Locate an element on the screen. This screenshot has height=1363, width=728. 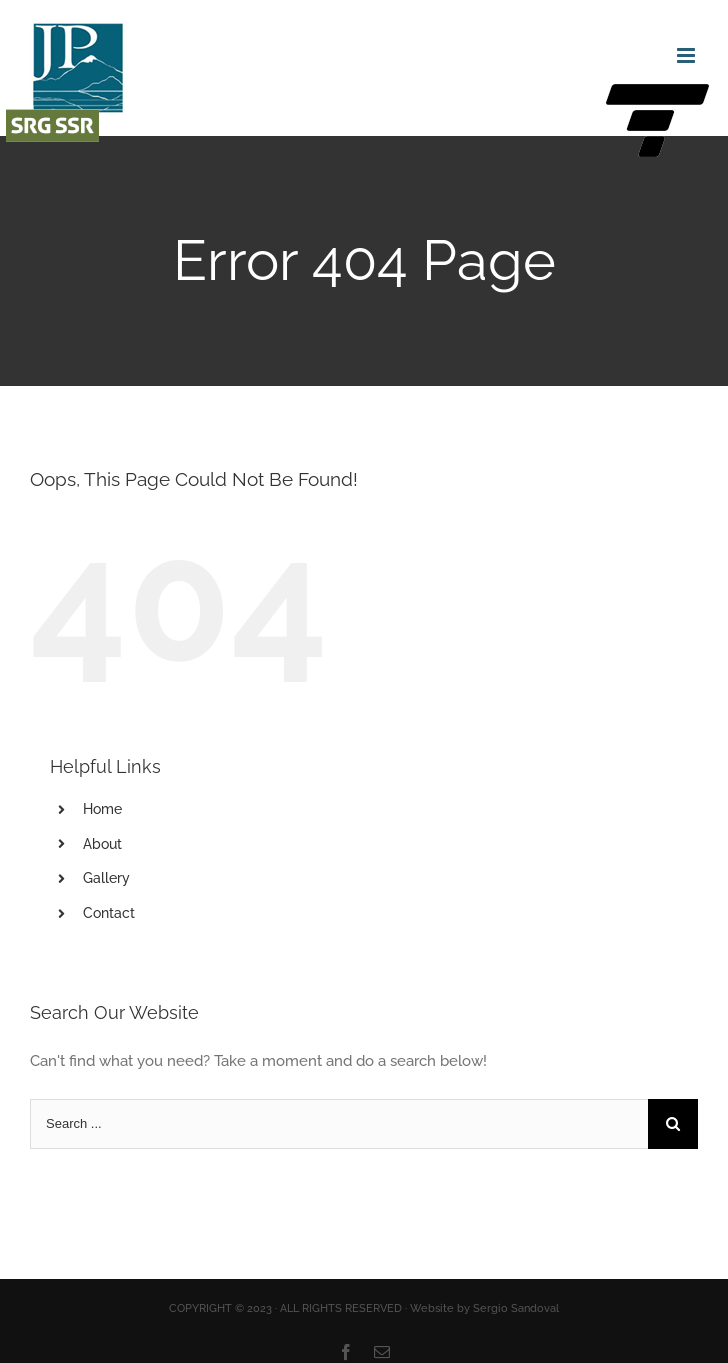
taipy brand logo is located at coordinates (657, 120).